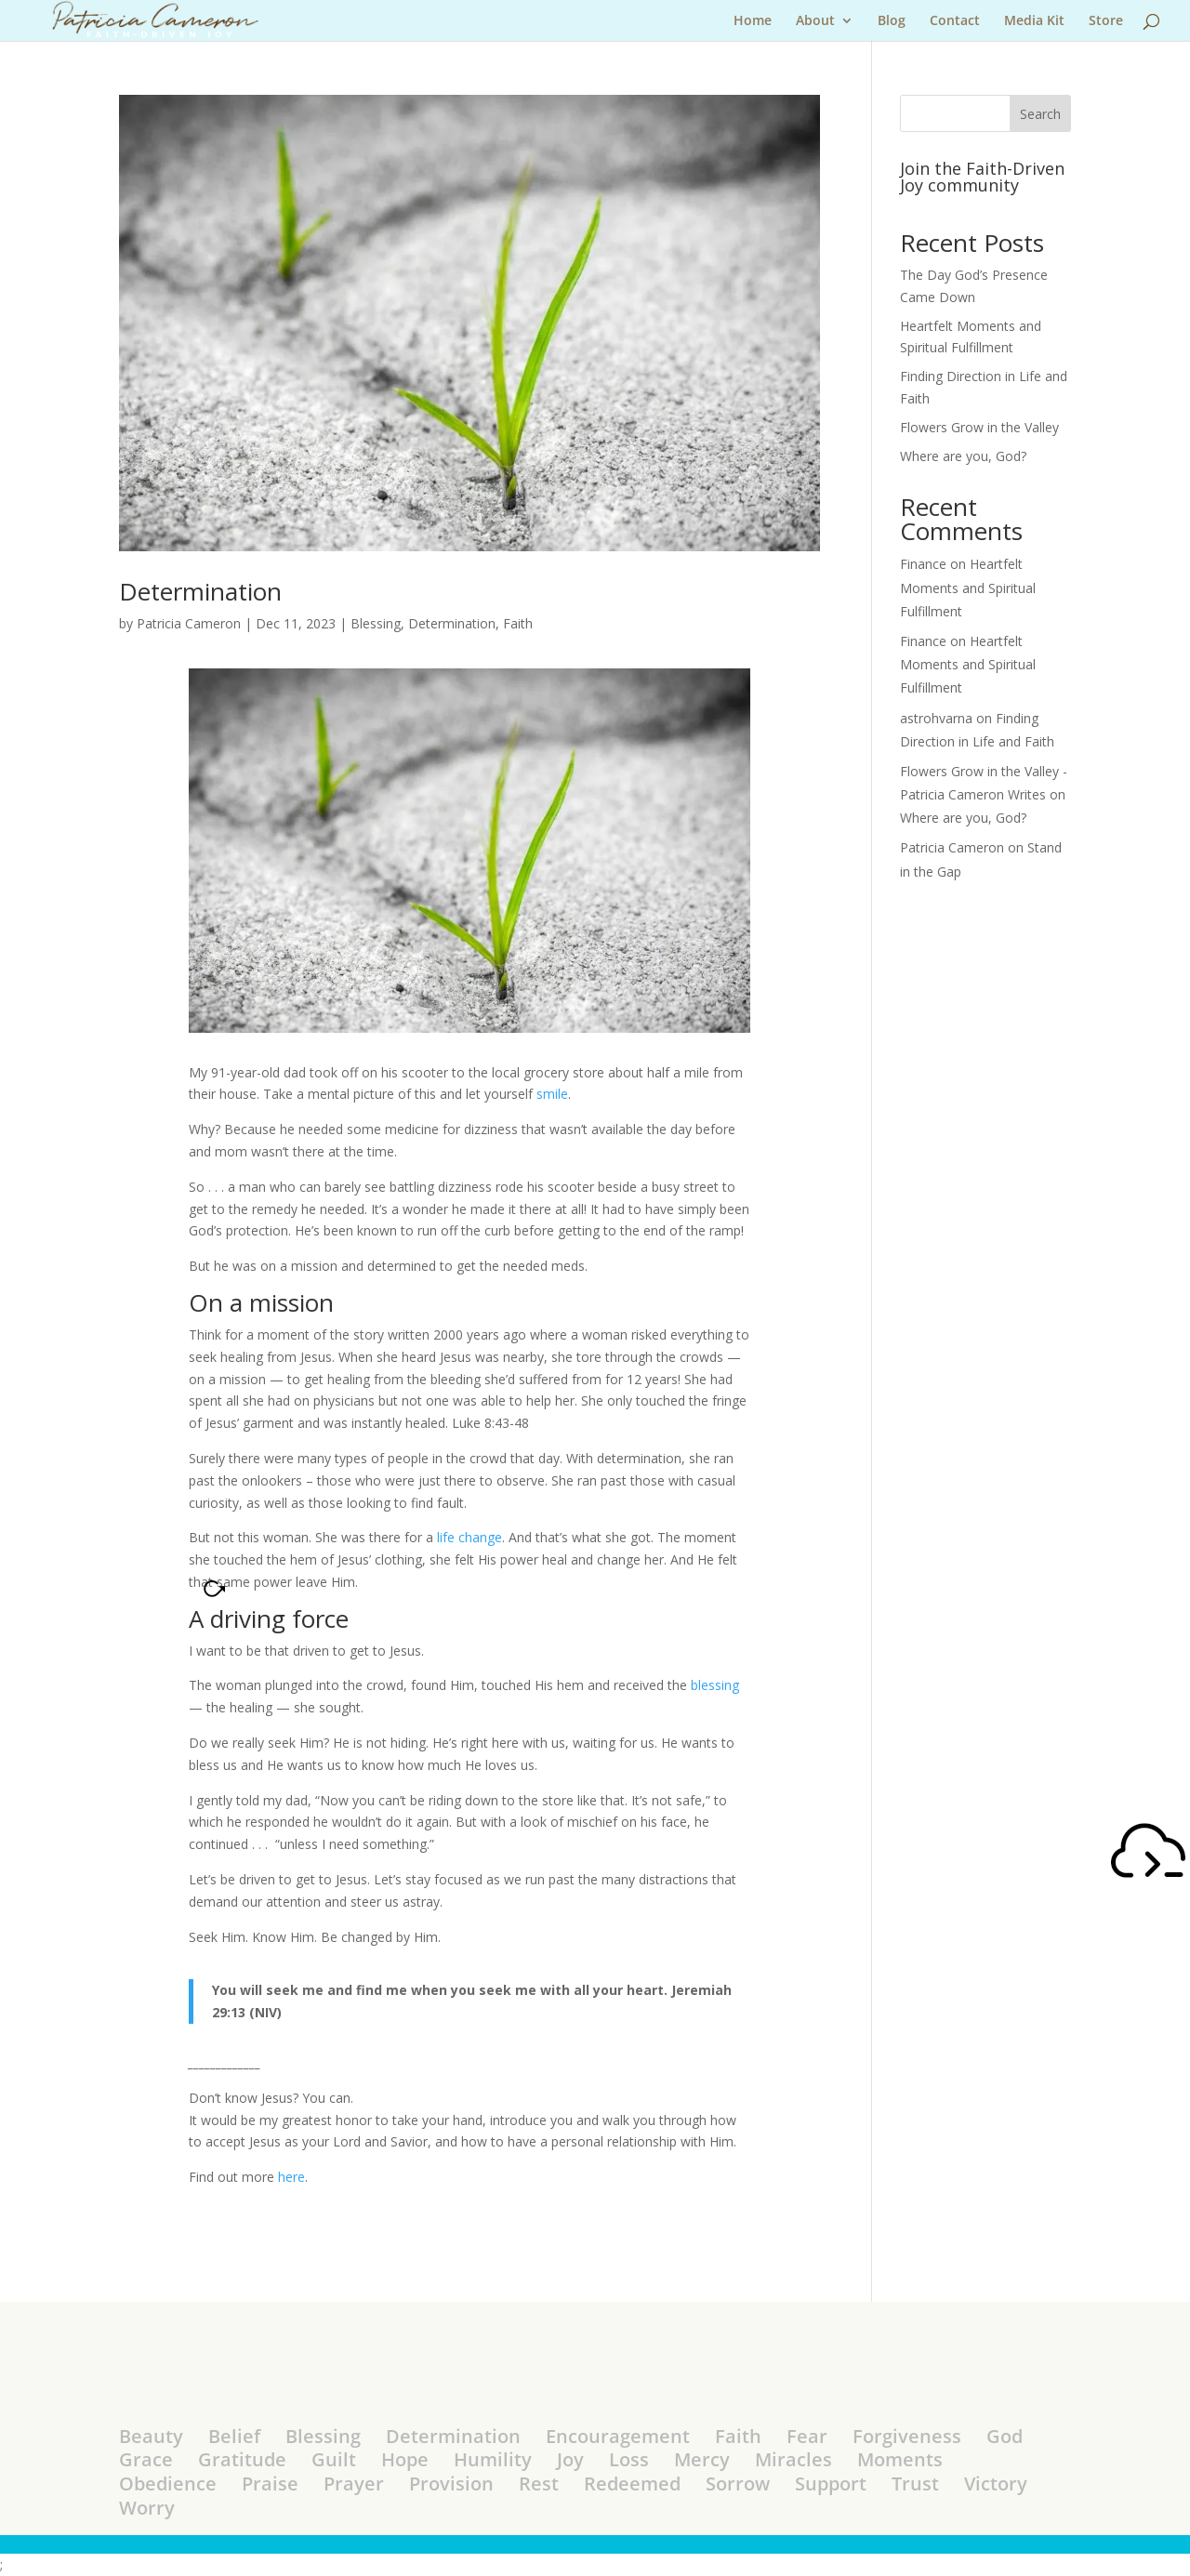 The width and height of the screenshot is (1190, 2576). I want to click on repeat or loop an action, so click(214, 1587).